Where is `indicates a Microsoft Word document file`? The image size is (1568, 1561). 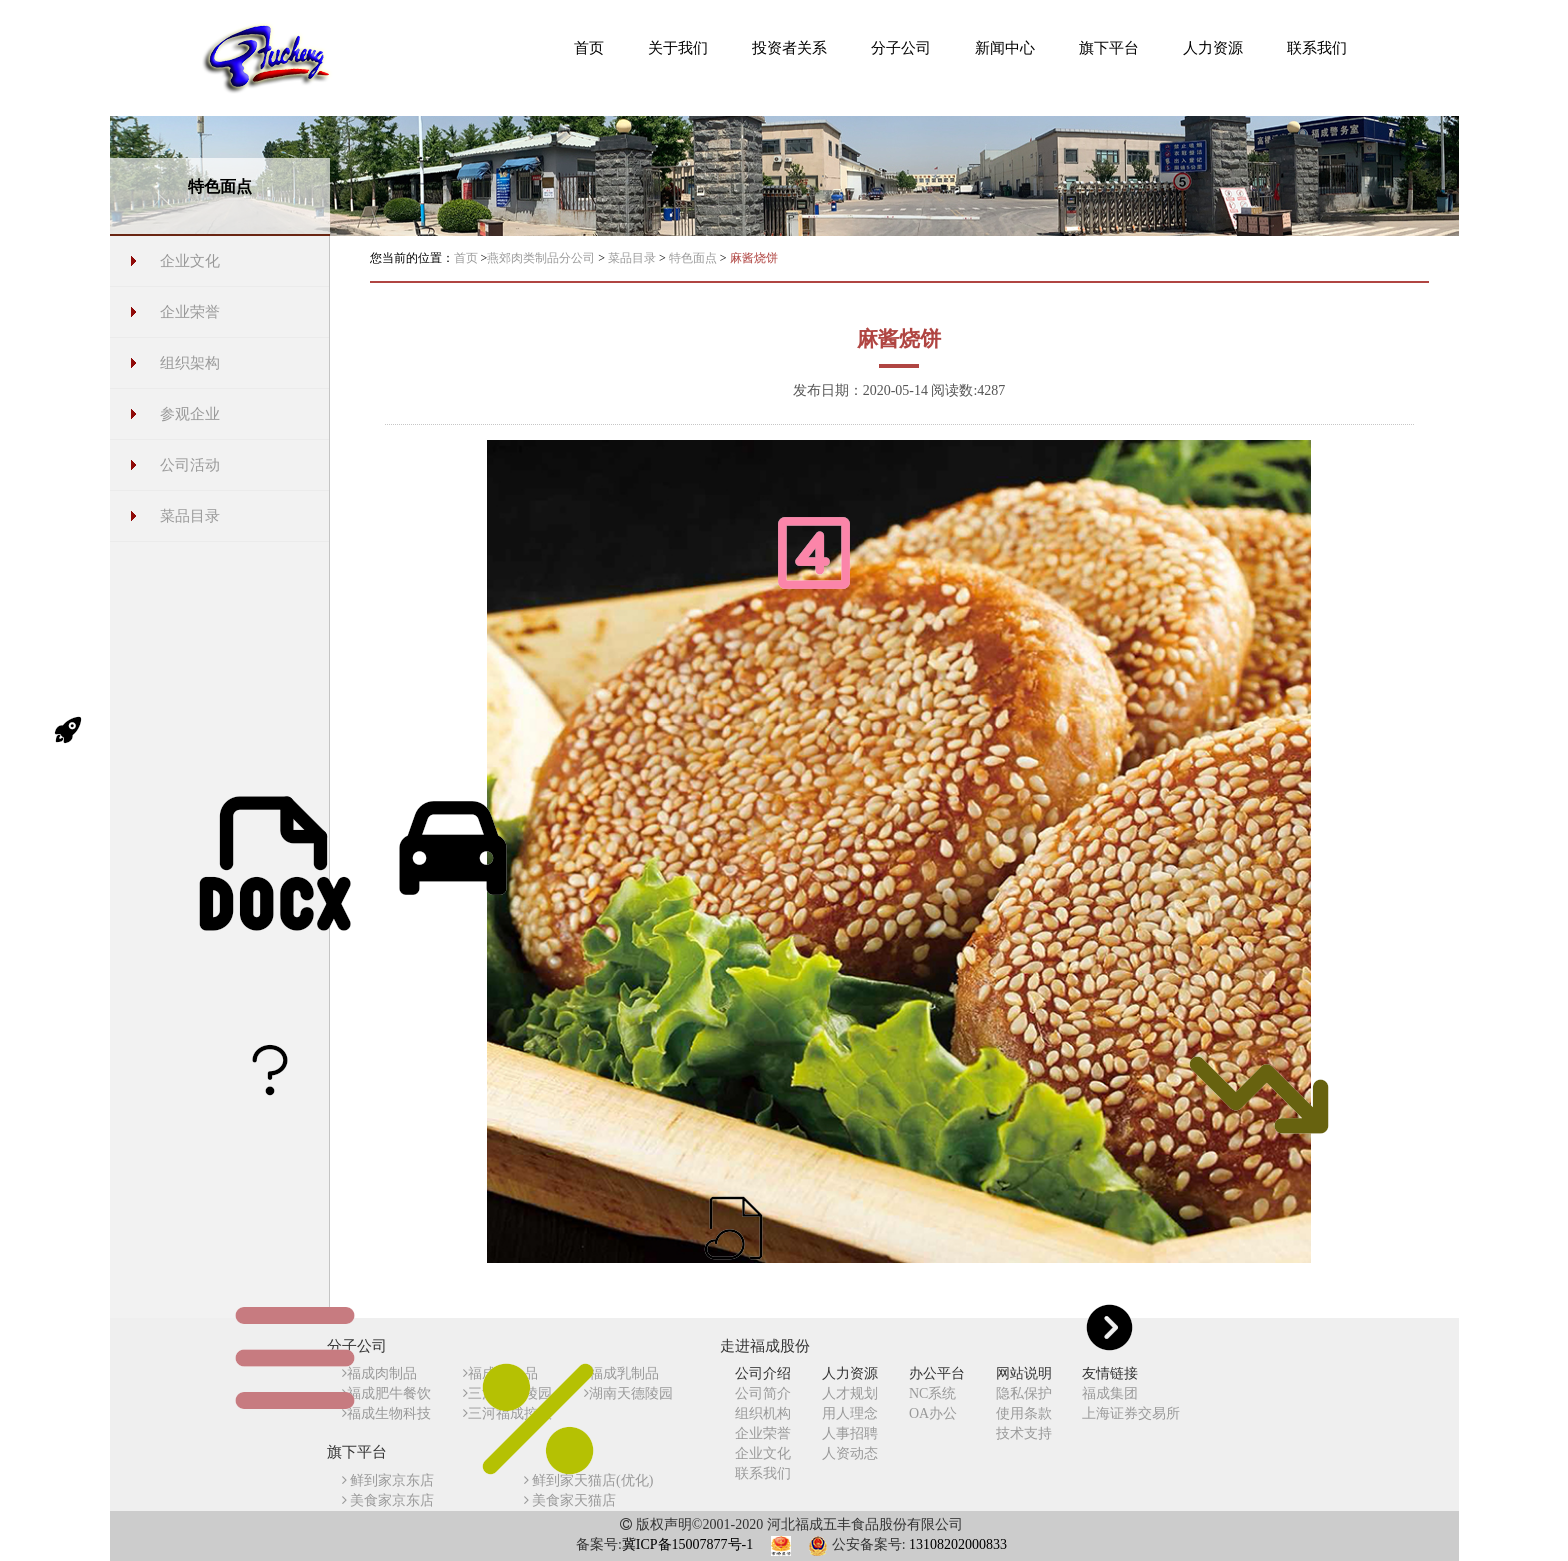
indicates a Microsoft Word document file is located at coordinates (273, 863).